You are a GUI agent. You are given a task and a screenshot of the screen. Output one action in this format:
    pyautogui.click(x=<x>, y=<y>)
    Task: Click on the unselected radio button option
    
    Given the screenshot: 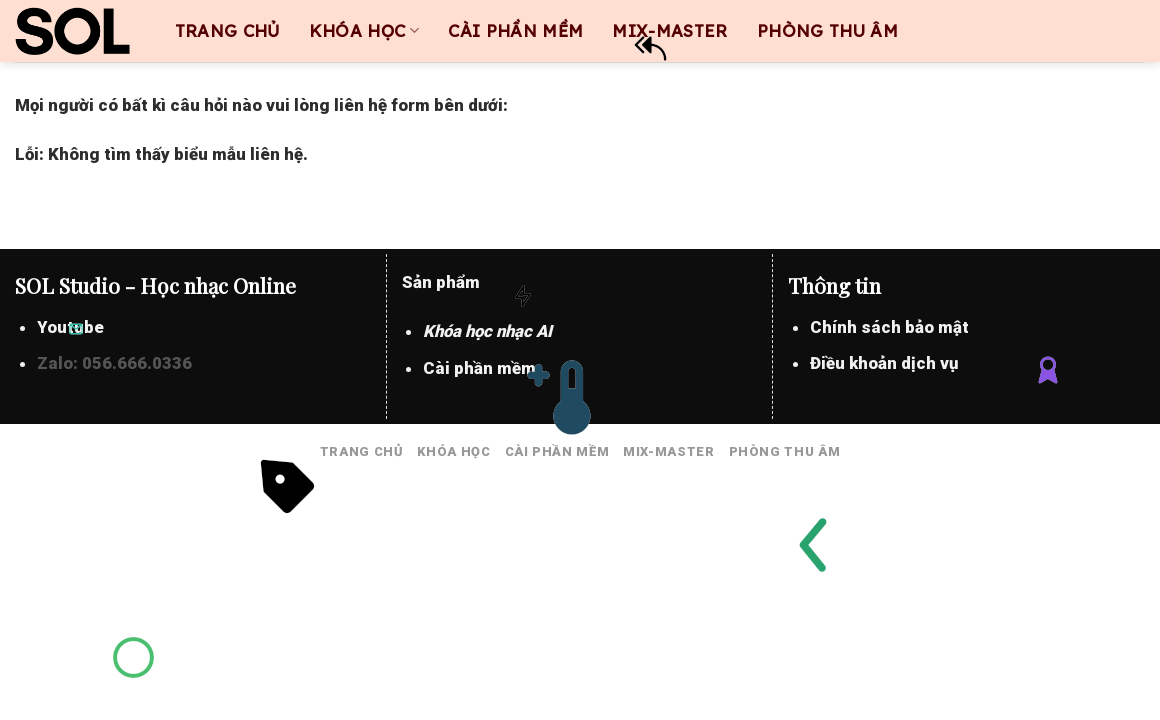 What is the action you would take?
    pyautogui.click(x=133, y=657)
    